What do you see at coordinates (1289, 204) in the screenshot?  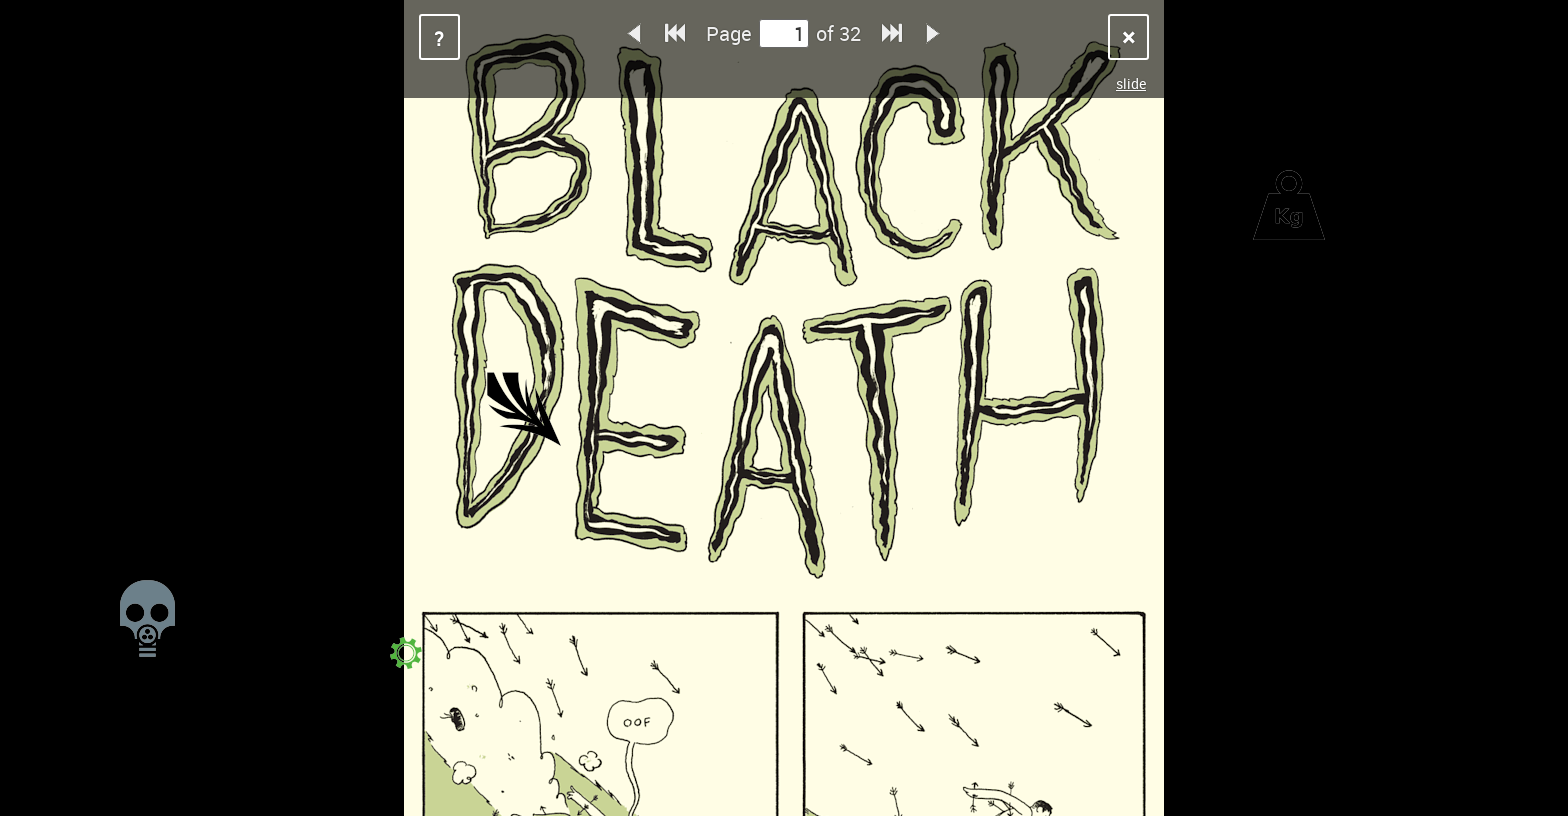 I see `adjust item weight or mass settings` at bounding box center [1289, 204].